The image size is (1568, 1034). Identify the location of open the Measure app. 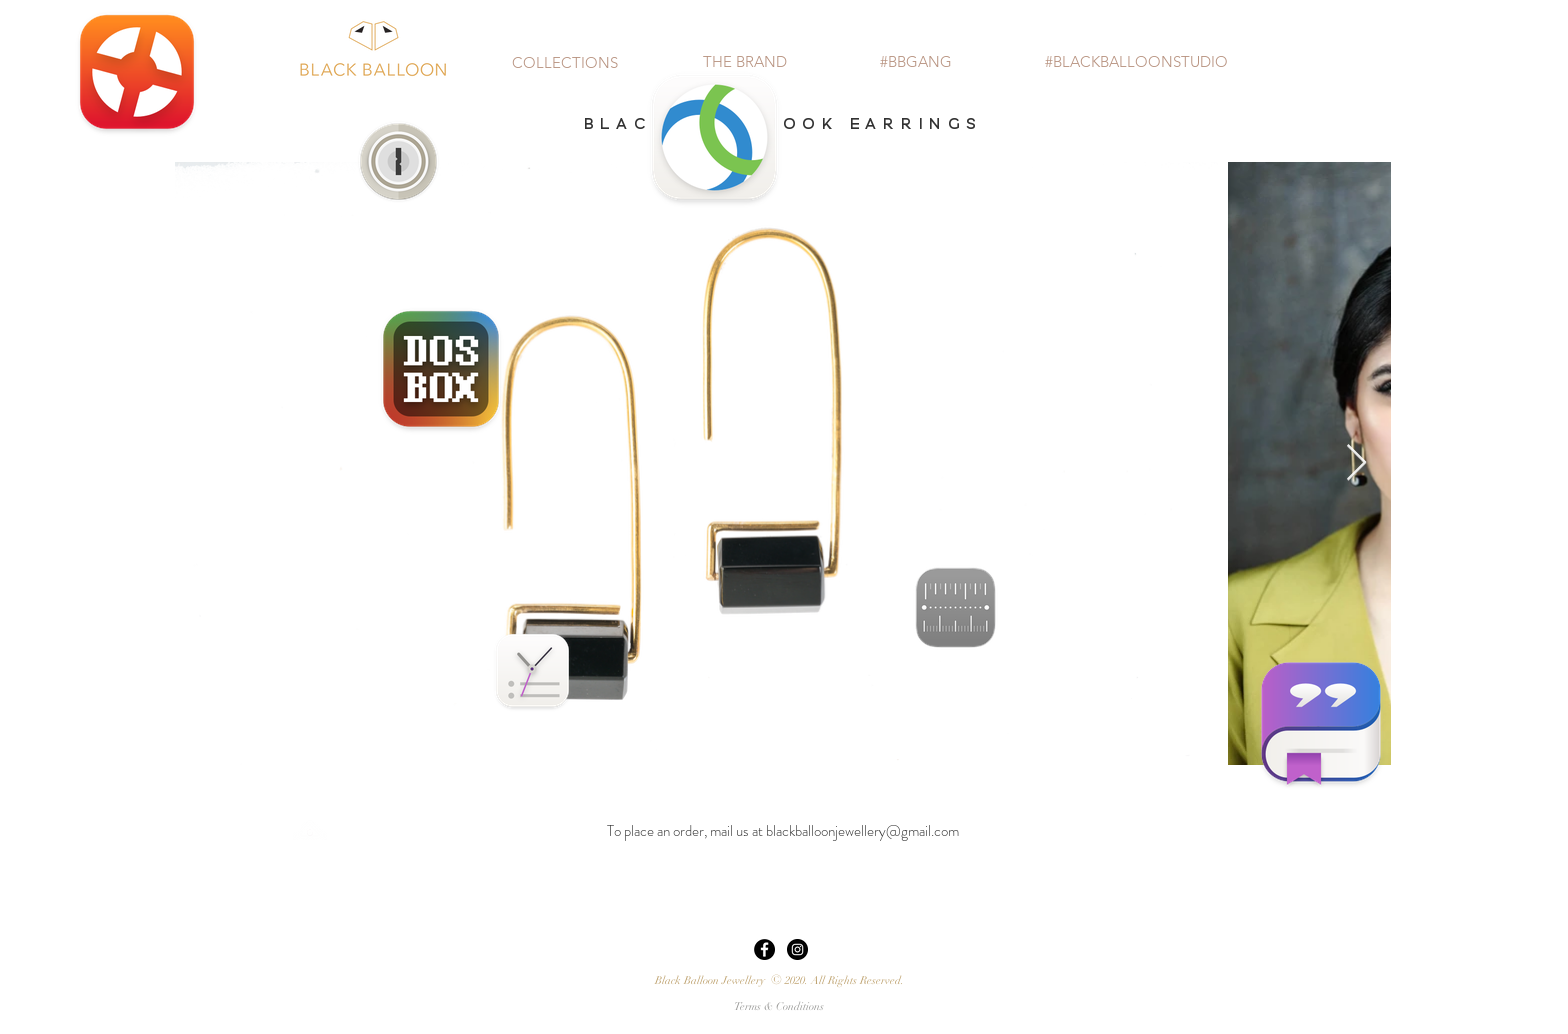
(955, 607).